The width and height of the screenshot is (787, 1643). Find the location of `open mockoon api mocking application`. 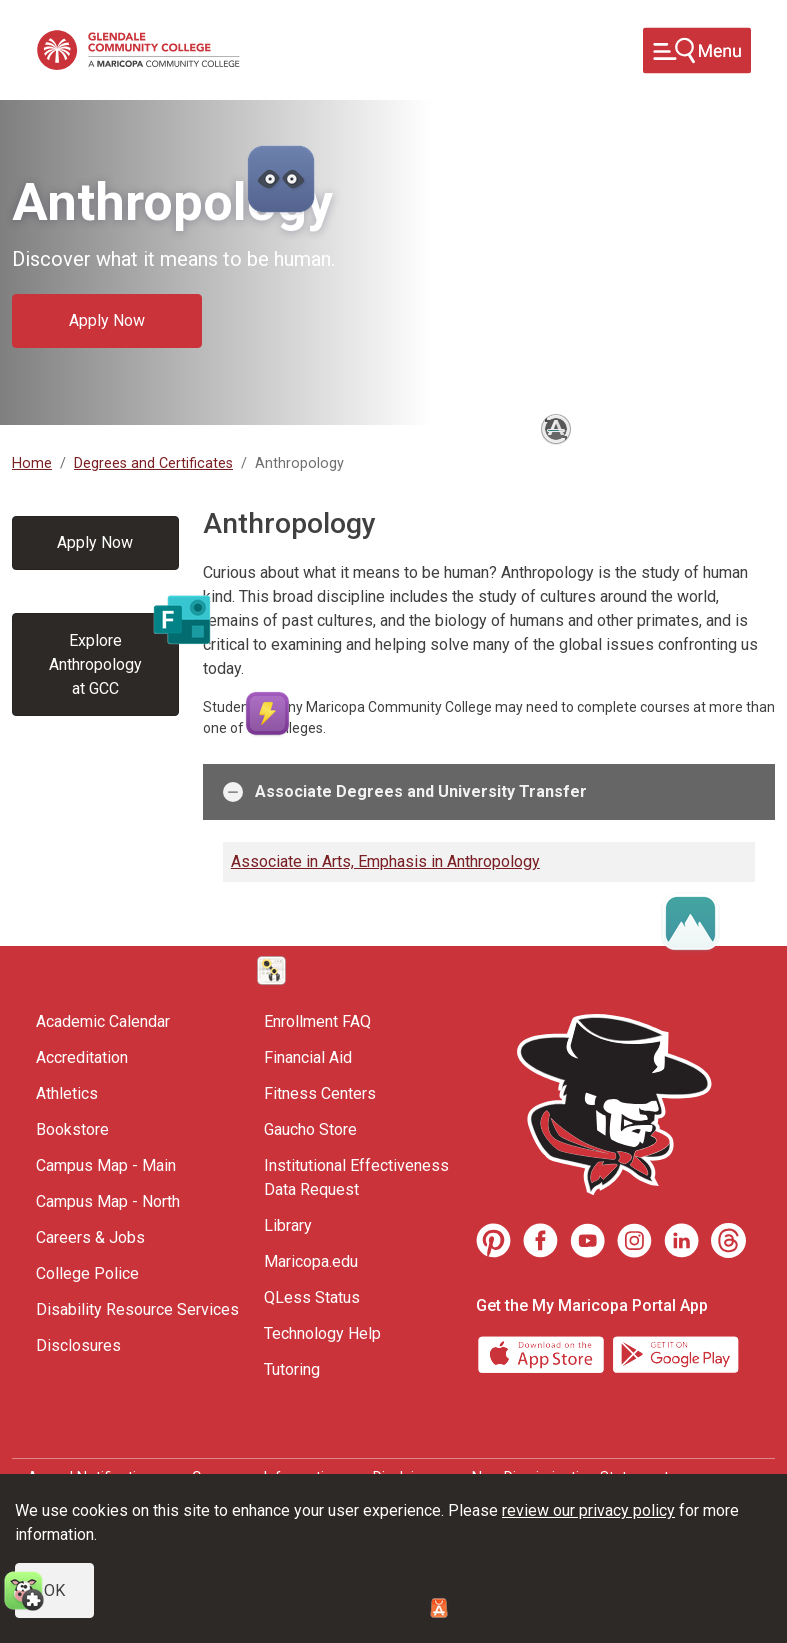

open mockoon api mocking application is located at coordinates (281, 179).